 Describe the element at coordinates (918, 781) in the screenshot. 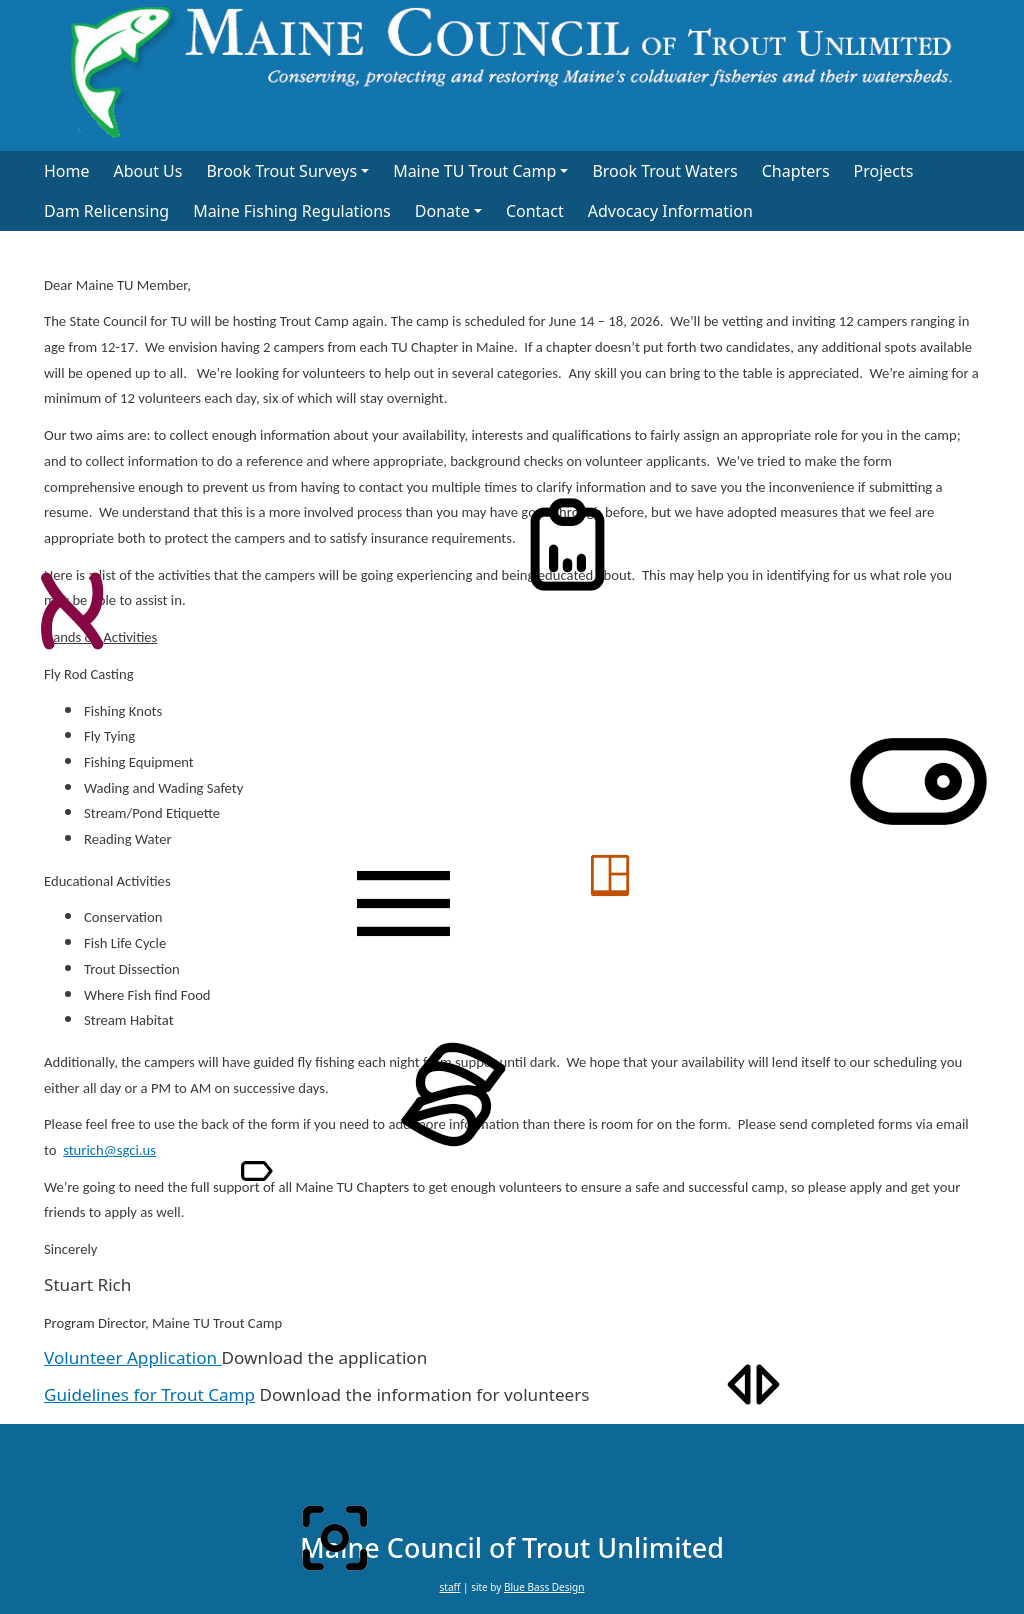

I see `toggle switch in the on position` at that location.